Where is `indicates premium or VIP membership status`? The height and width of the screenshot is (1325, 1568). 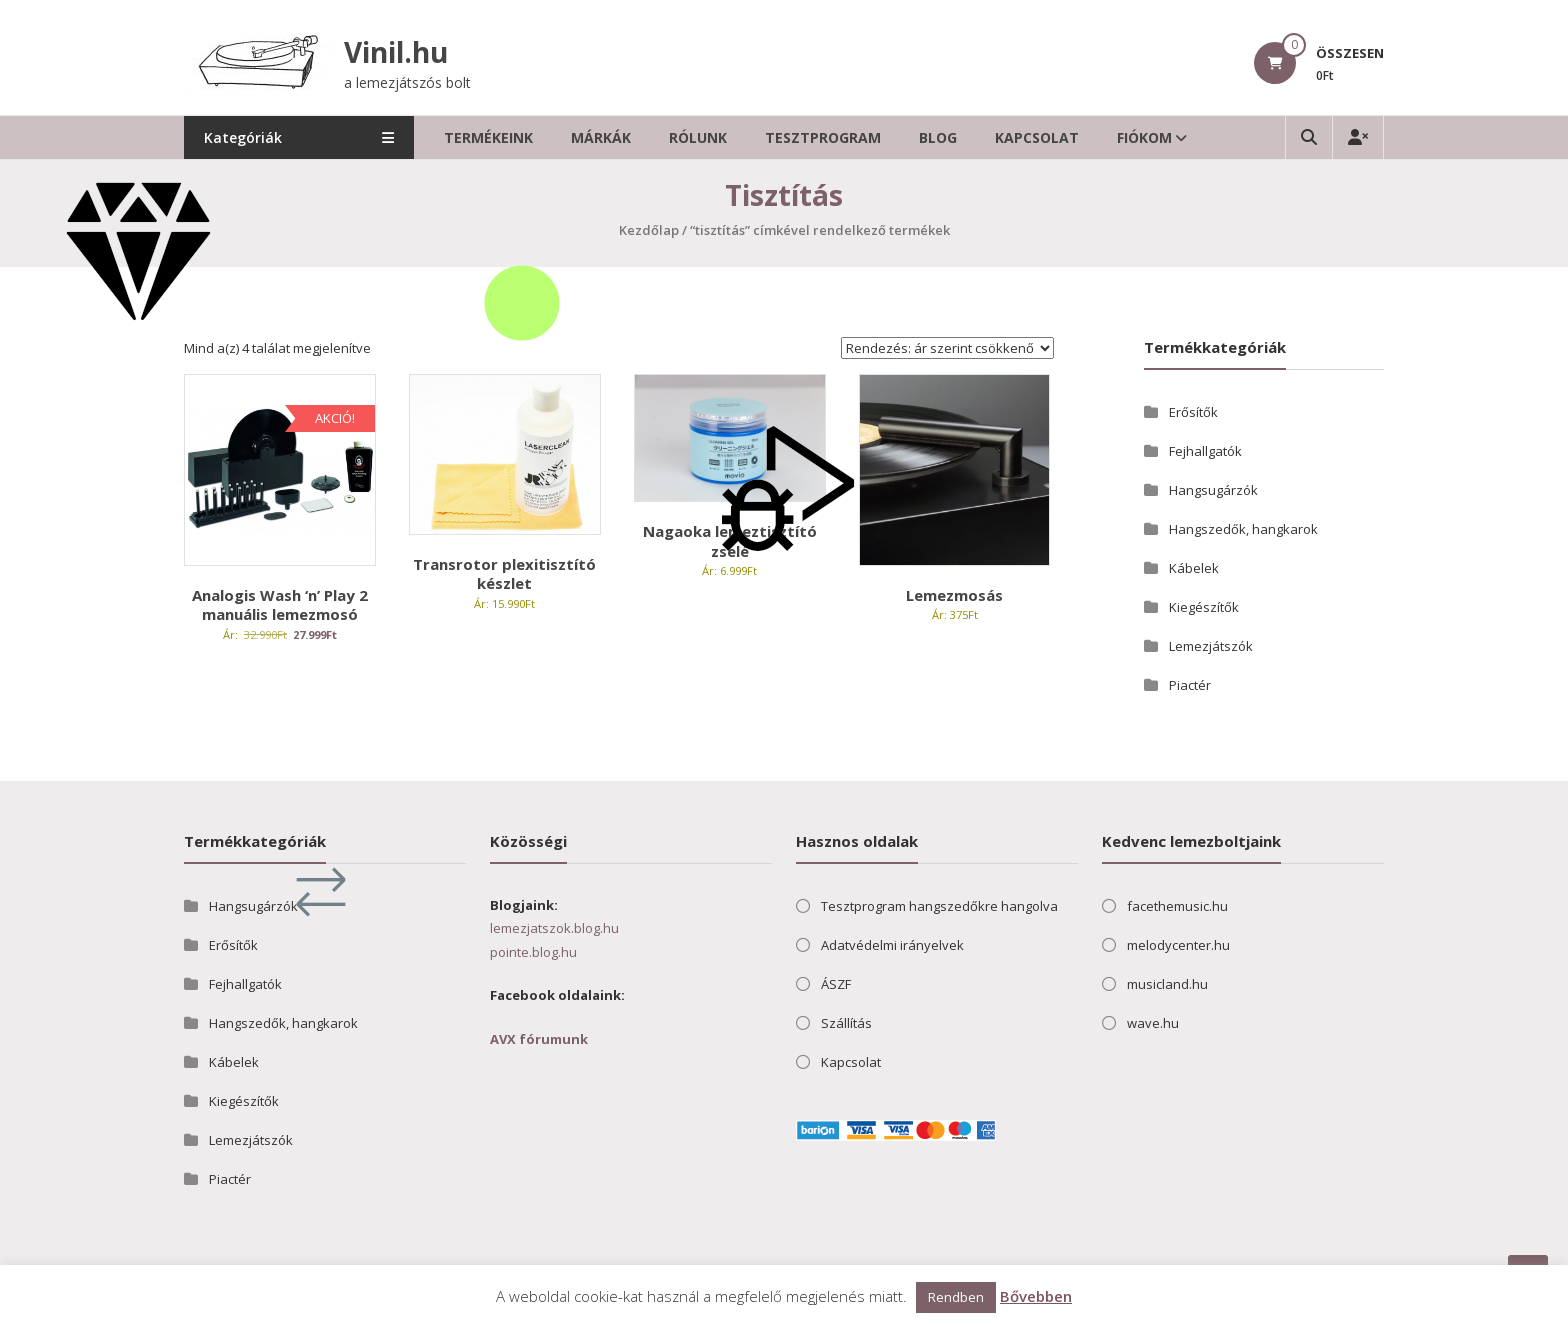
indicates premium or VIP membership status is located at coordinates (138, 251).